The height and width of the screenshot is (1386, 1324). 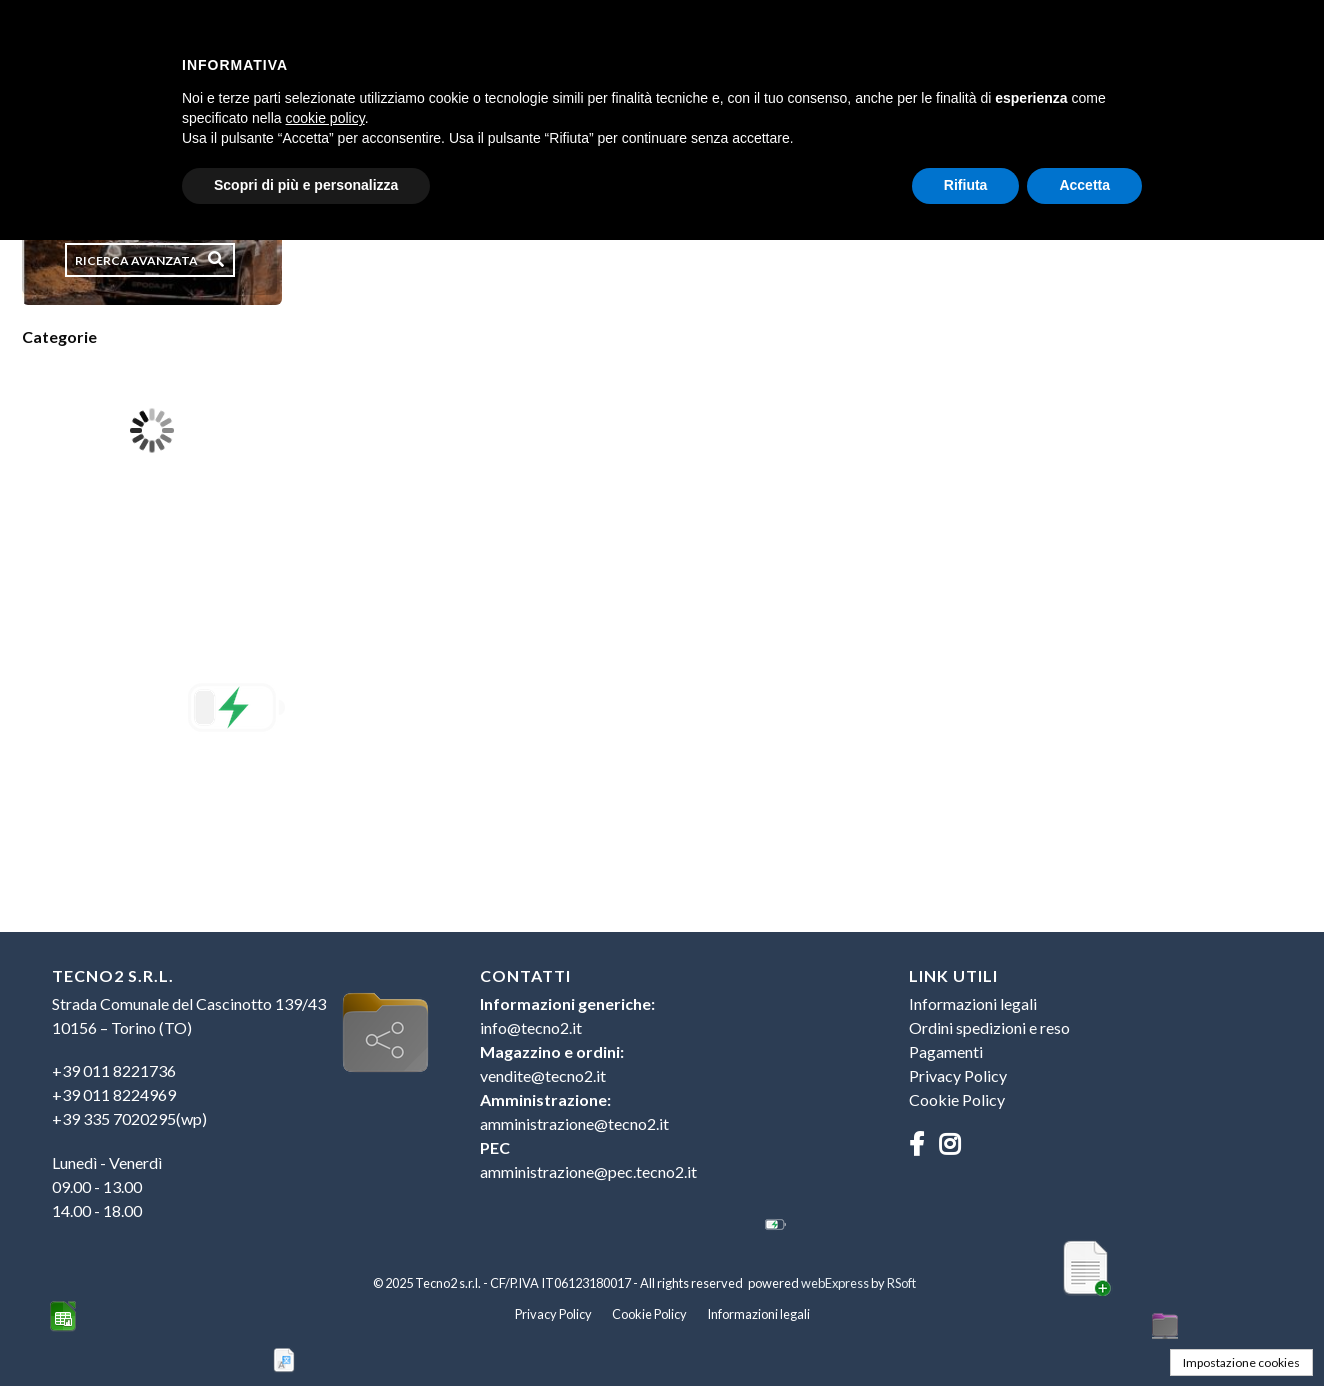 I want to click on open your public shared folder, so click(x=385, y=1032).